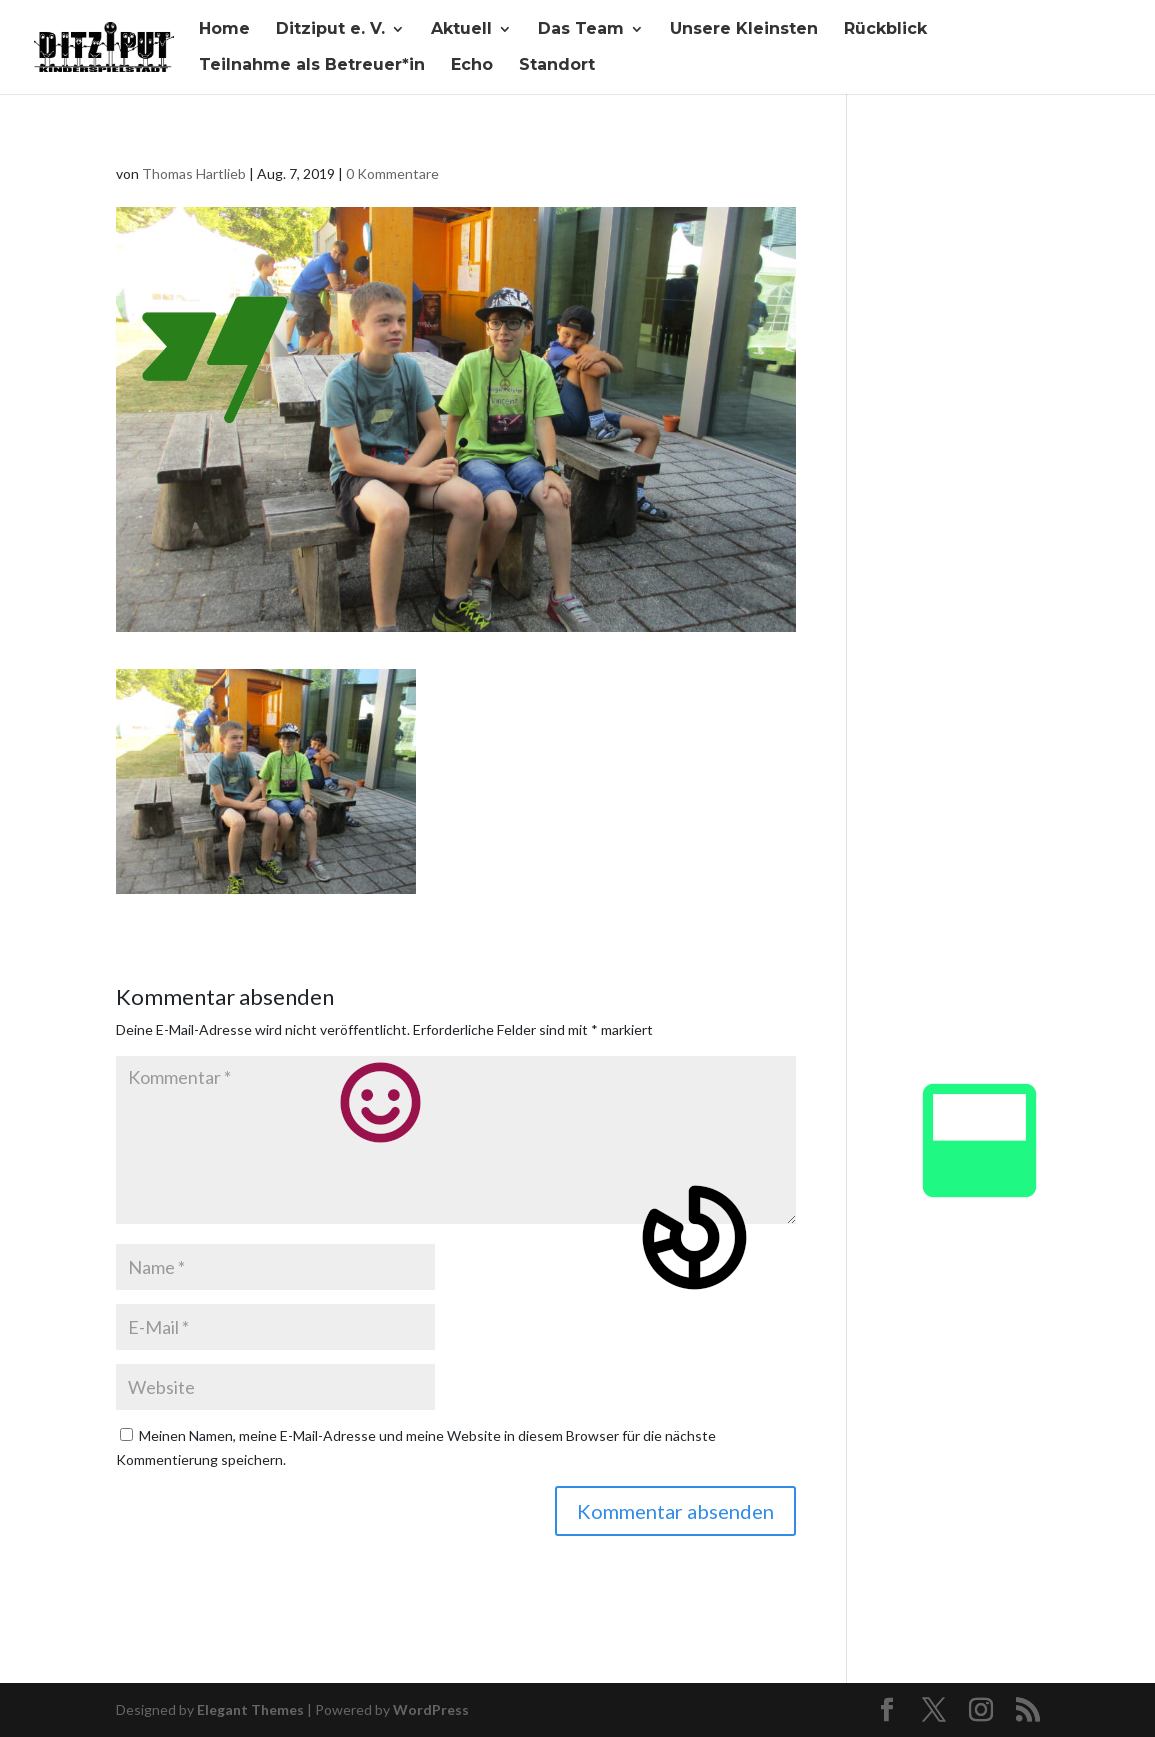 This screenshot has width=1155, height=1737. Describe the element at coordinates (380, 1102) in the screenshot. I see `add an emoji or reaction` at that location.